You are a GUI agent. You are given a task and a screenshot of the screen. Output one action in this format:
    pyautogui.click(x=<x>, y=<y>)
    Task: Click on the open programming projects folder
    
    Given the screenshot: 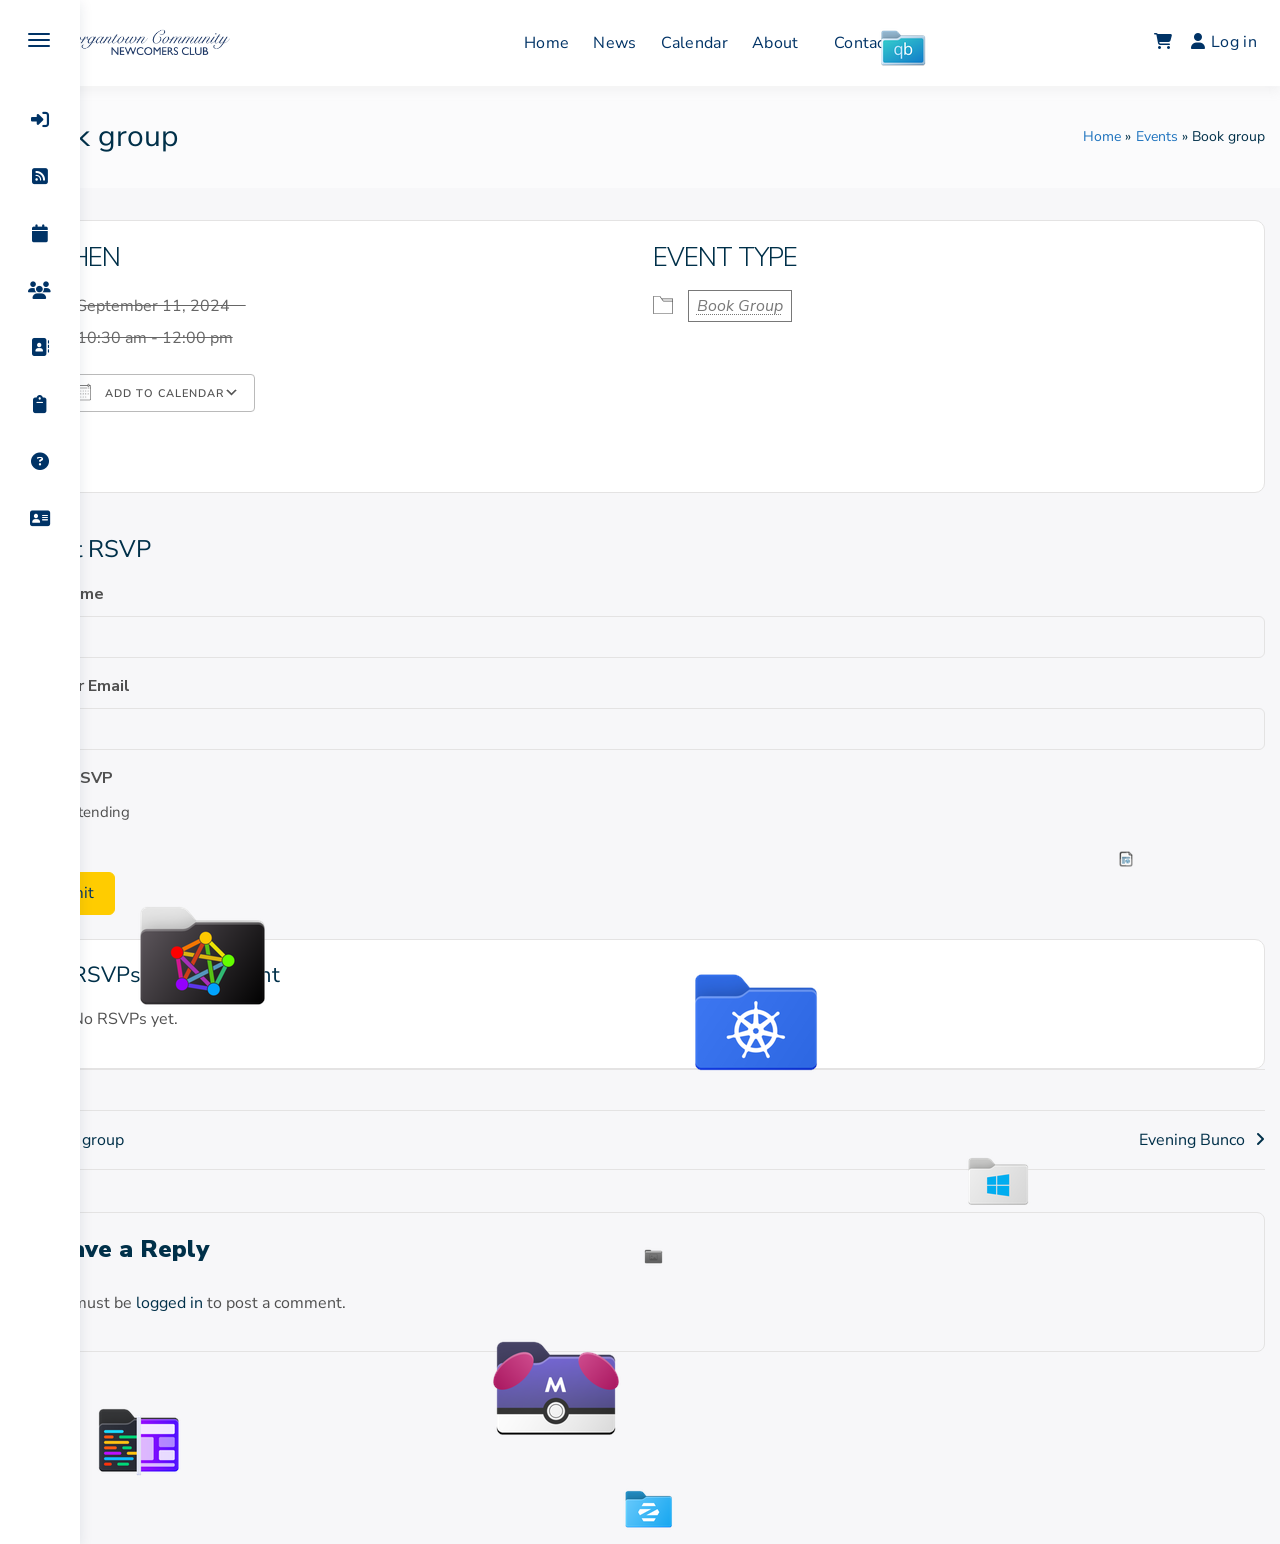 What is the action you would take?
    pyautogui.click(x=138, y=1442)
    